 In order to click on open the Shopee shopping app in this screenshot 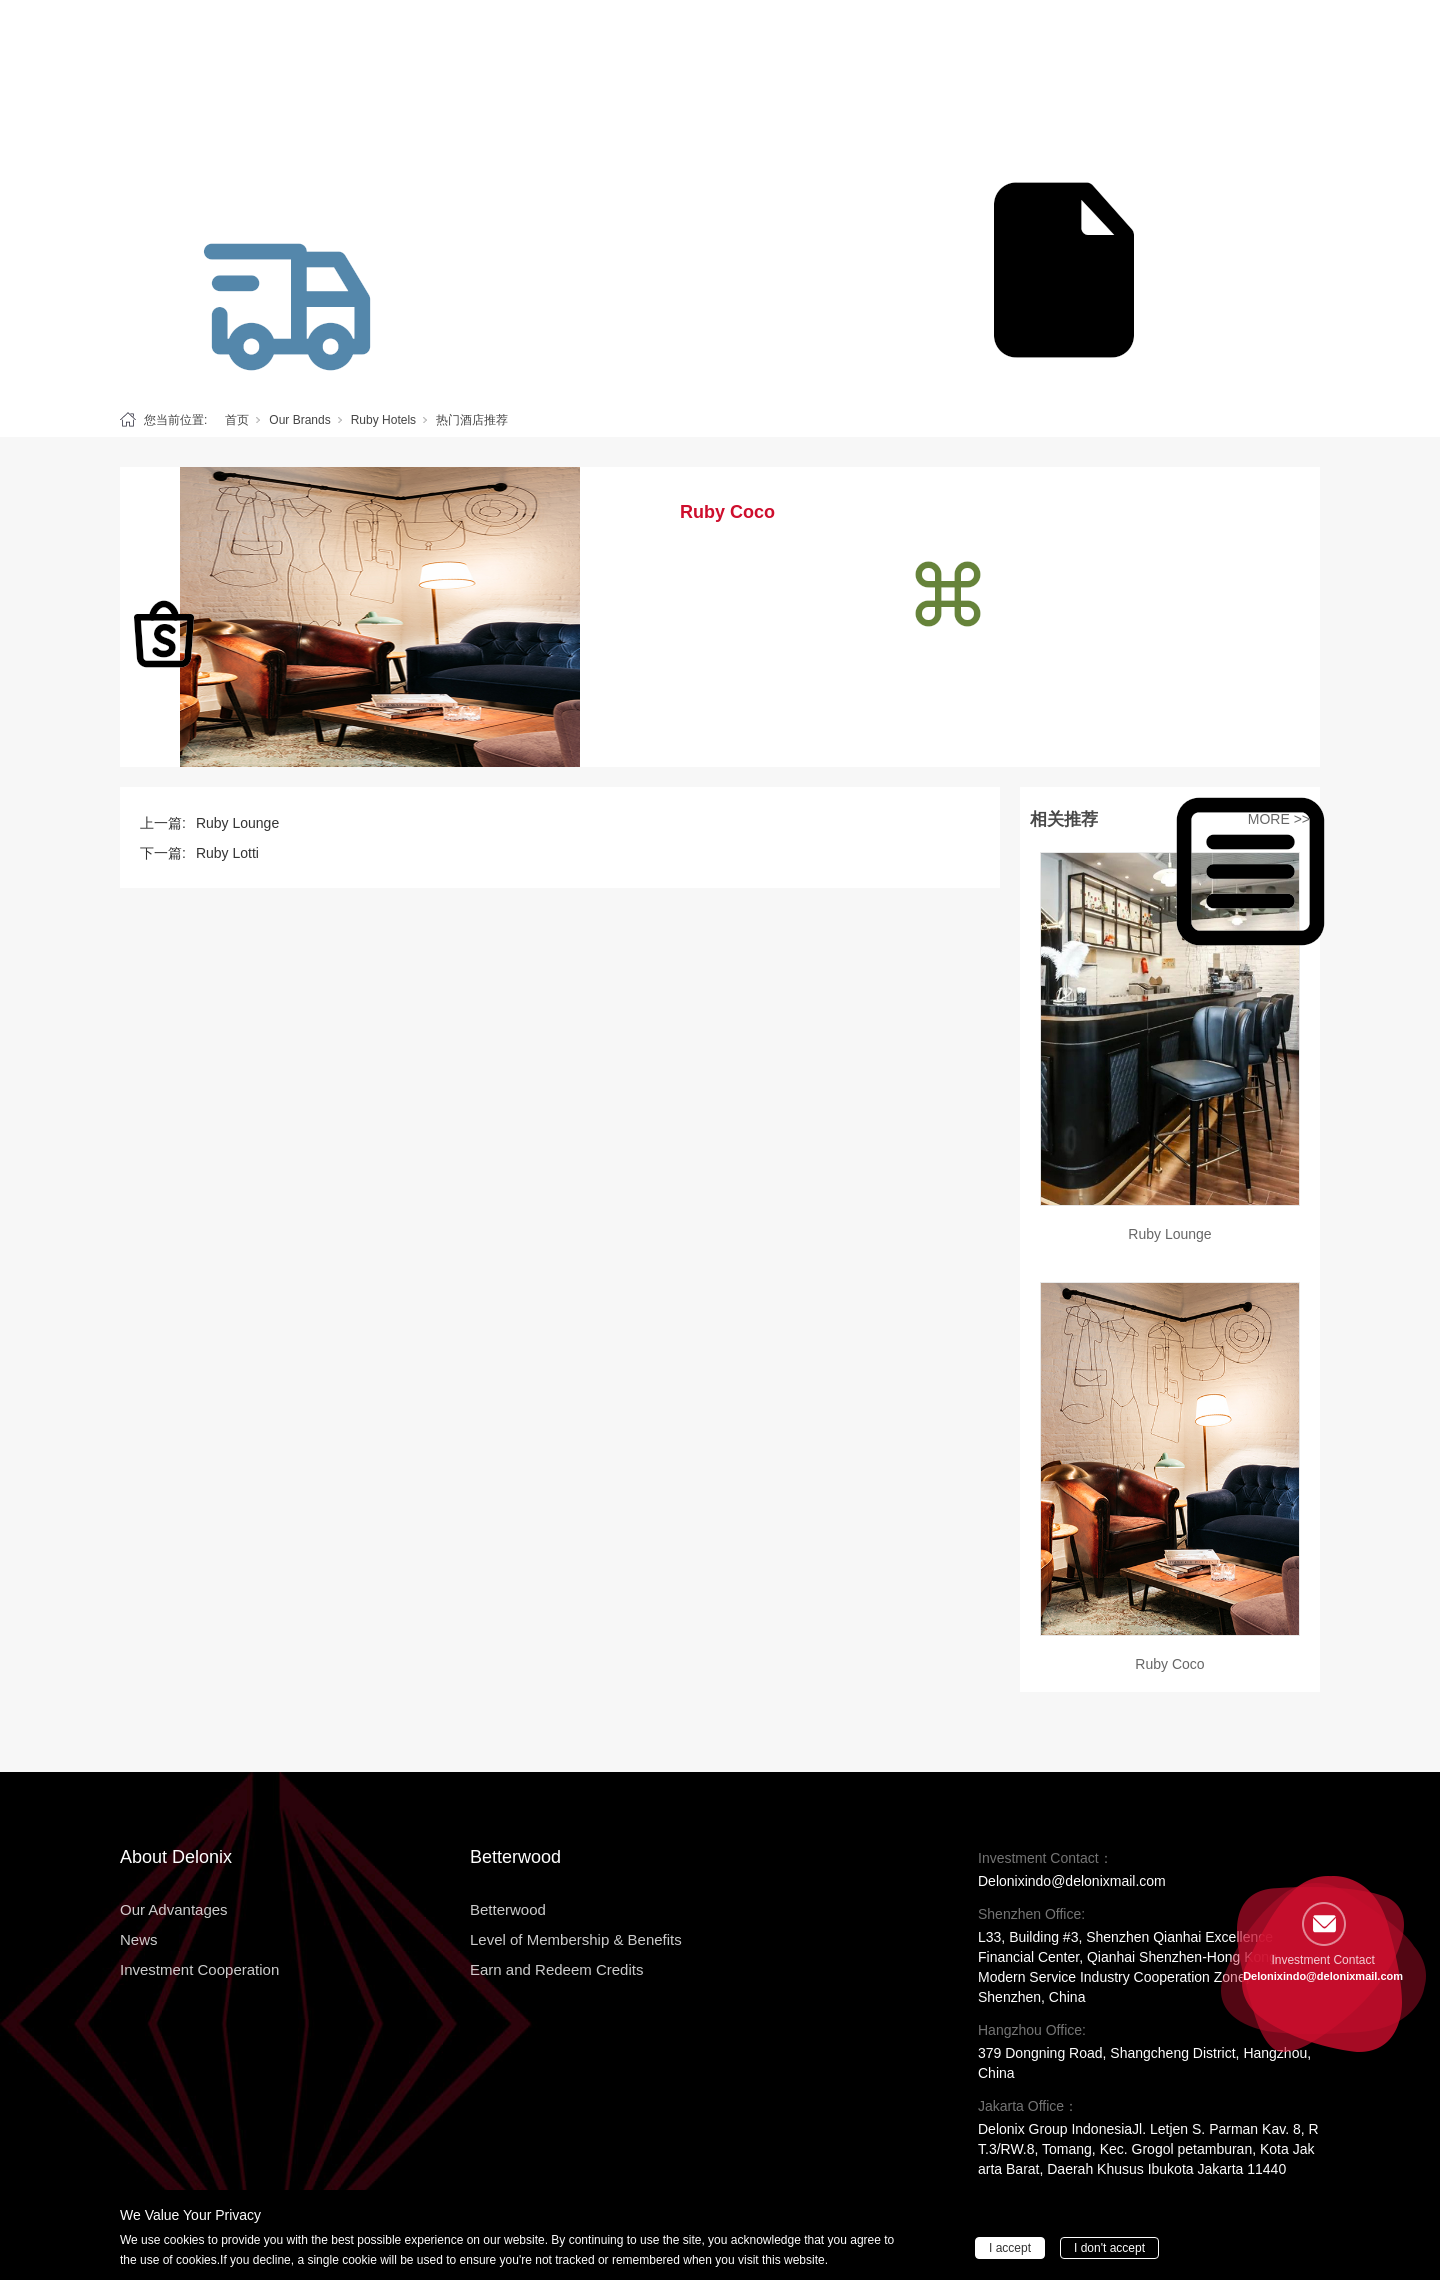, I will do `click(164, 634)`.